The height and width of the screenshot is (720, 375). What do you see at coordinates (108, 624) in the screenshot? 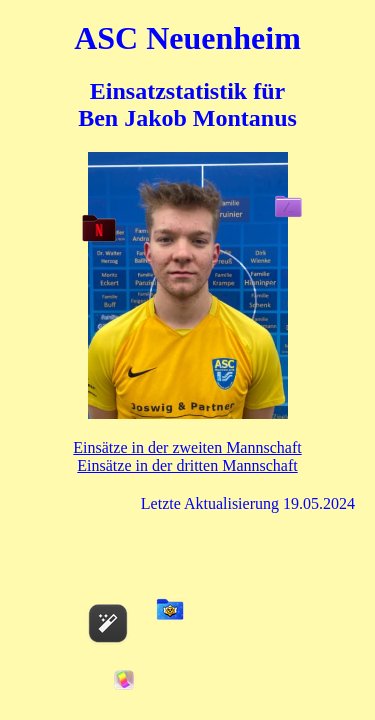
I see `access visual effects and animation settings` at bounding box center [108, 624].